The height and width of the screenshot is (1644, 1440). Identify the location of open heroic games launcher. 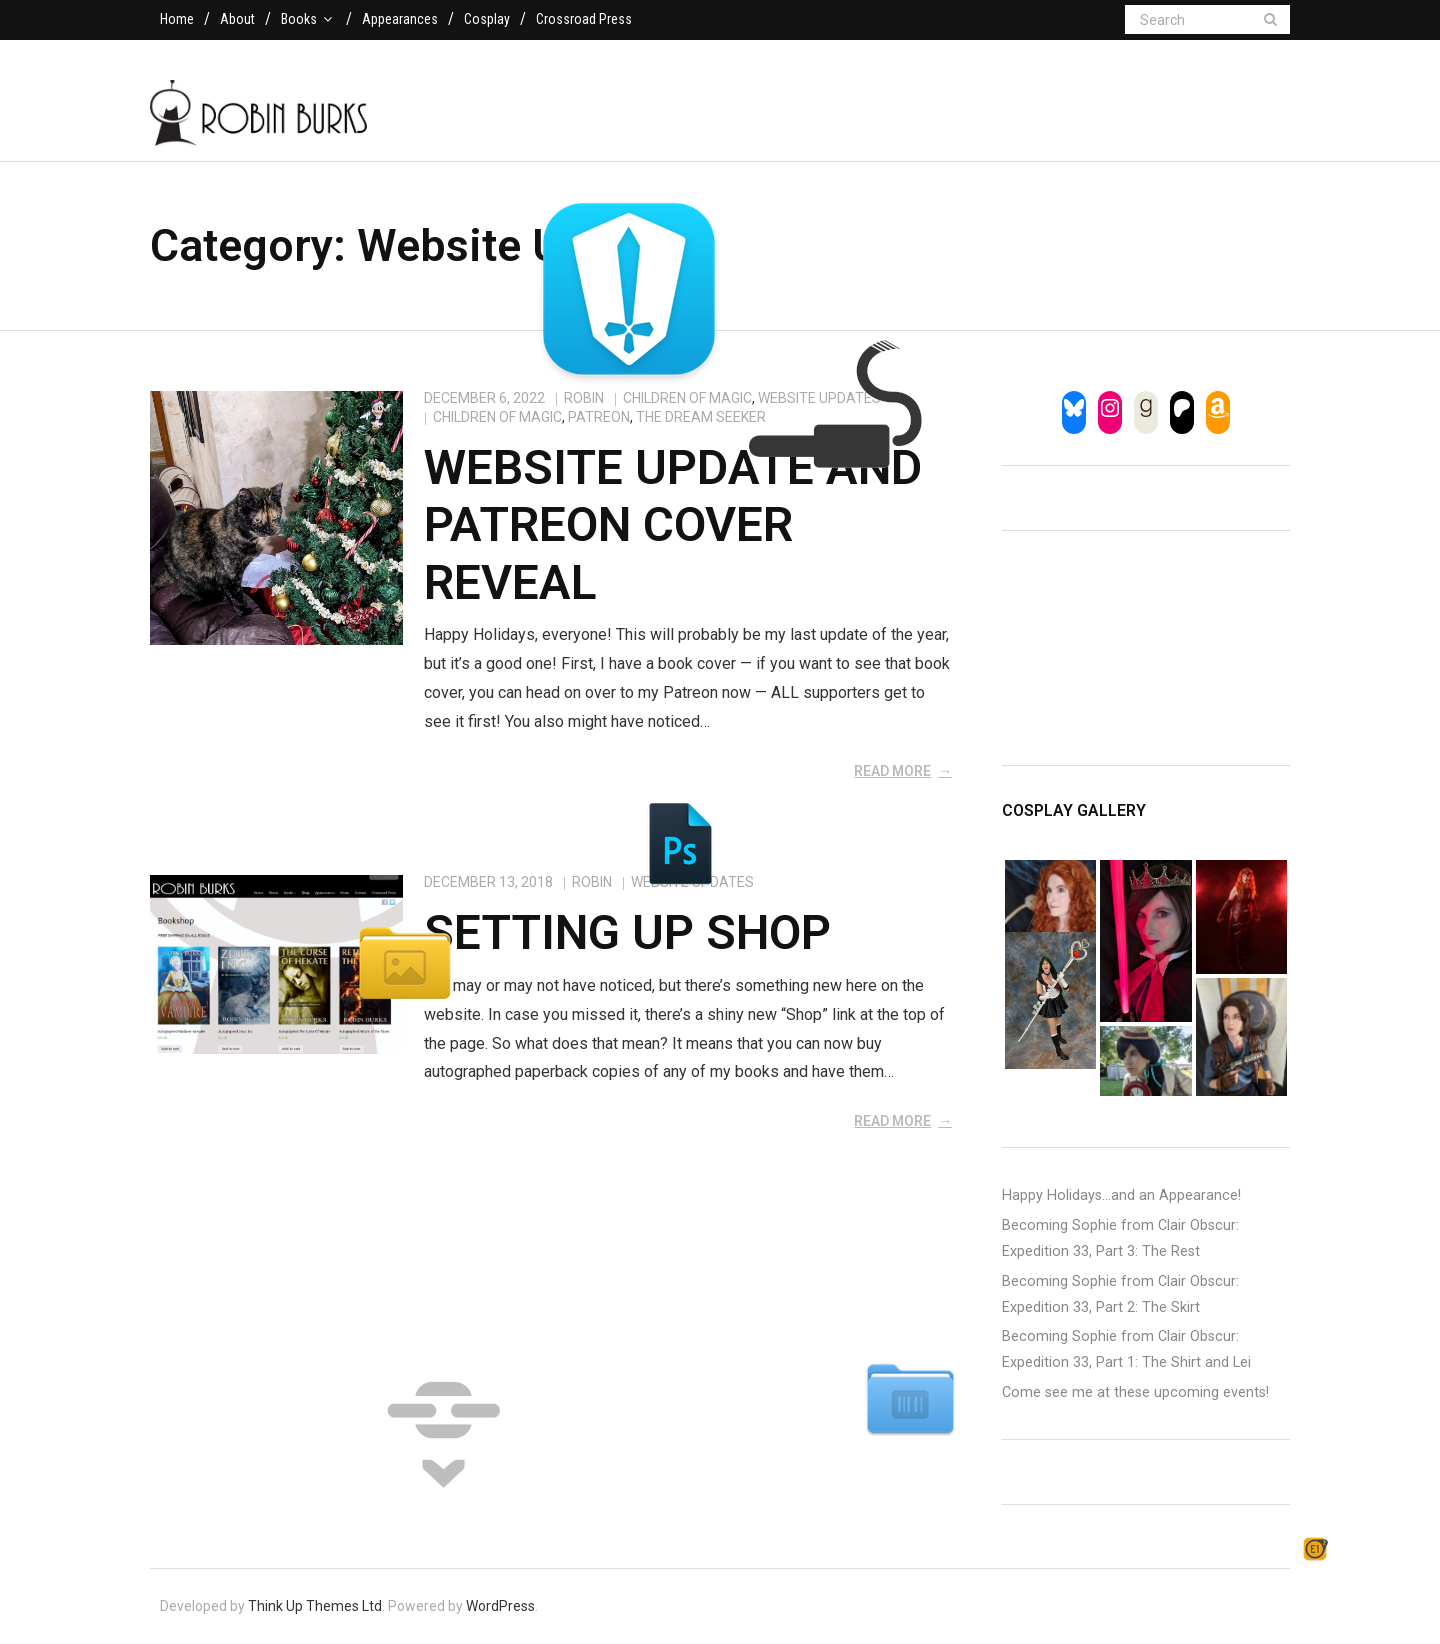
(629, 289).